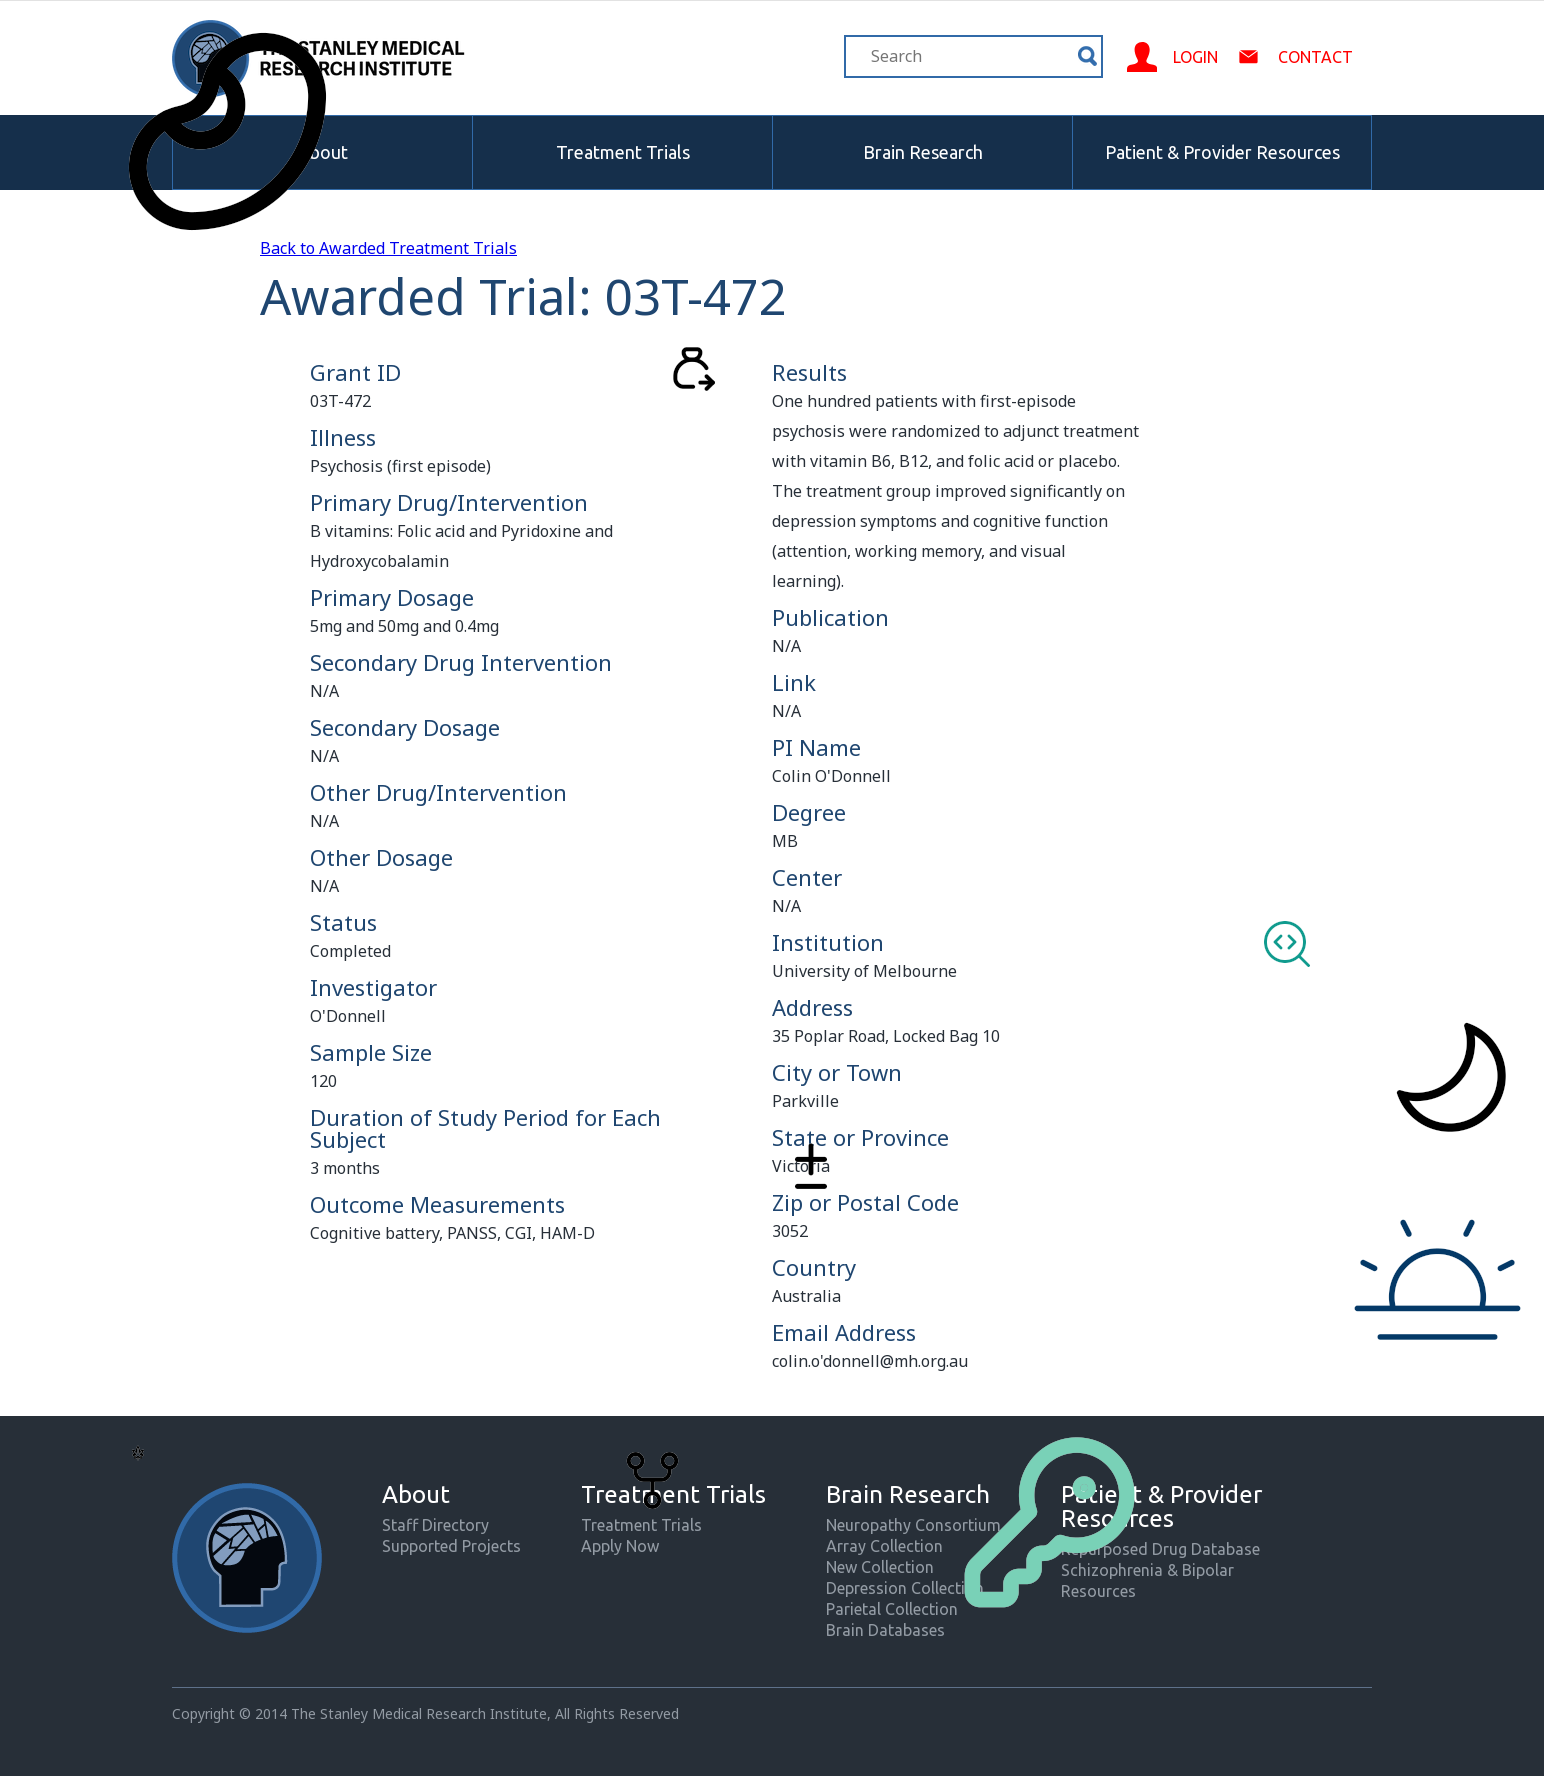 The image size is (1544, 1776). Describe the element at coordinates (811, 1167) in the screenshot. I see `view code differences or changes` at that location.